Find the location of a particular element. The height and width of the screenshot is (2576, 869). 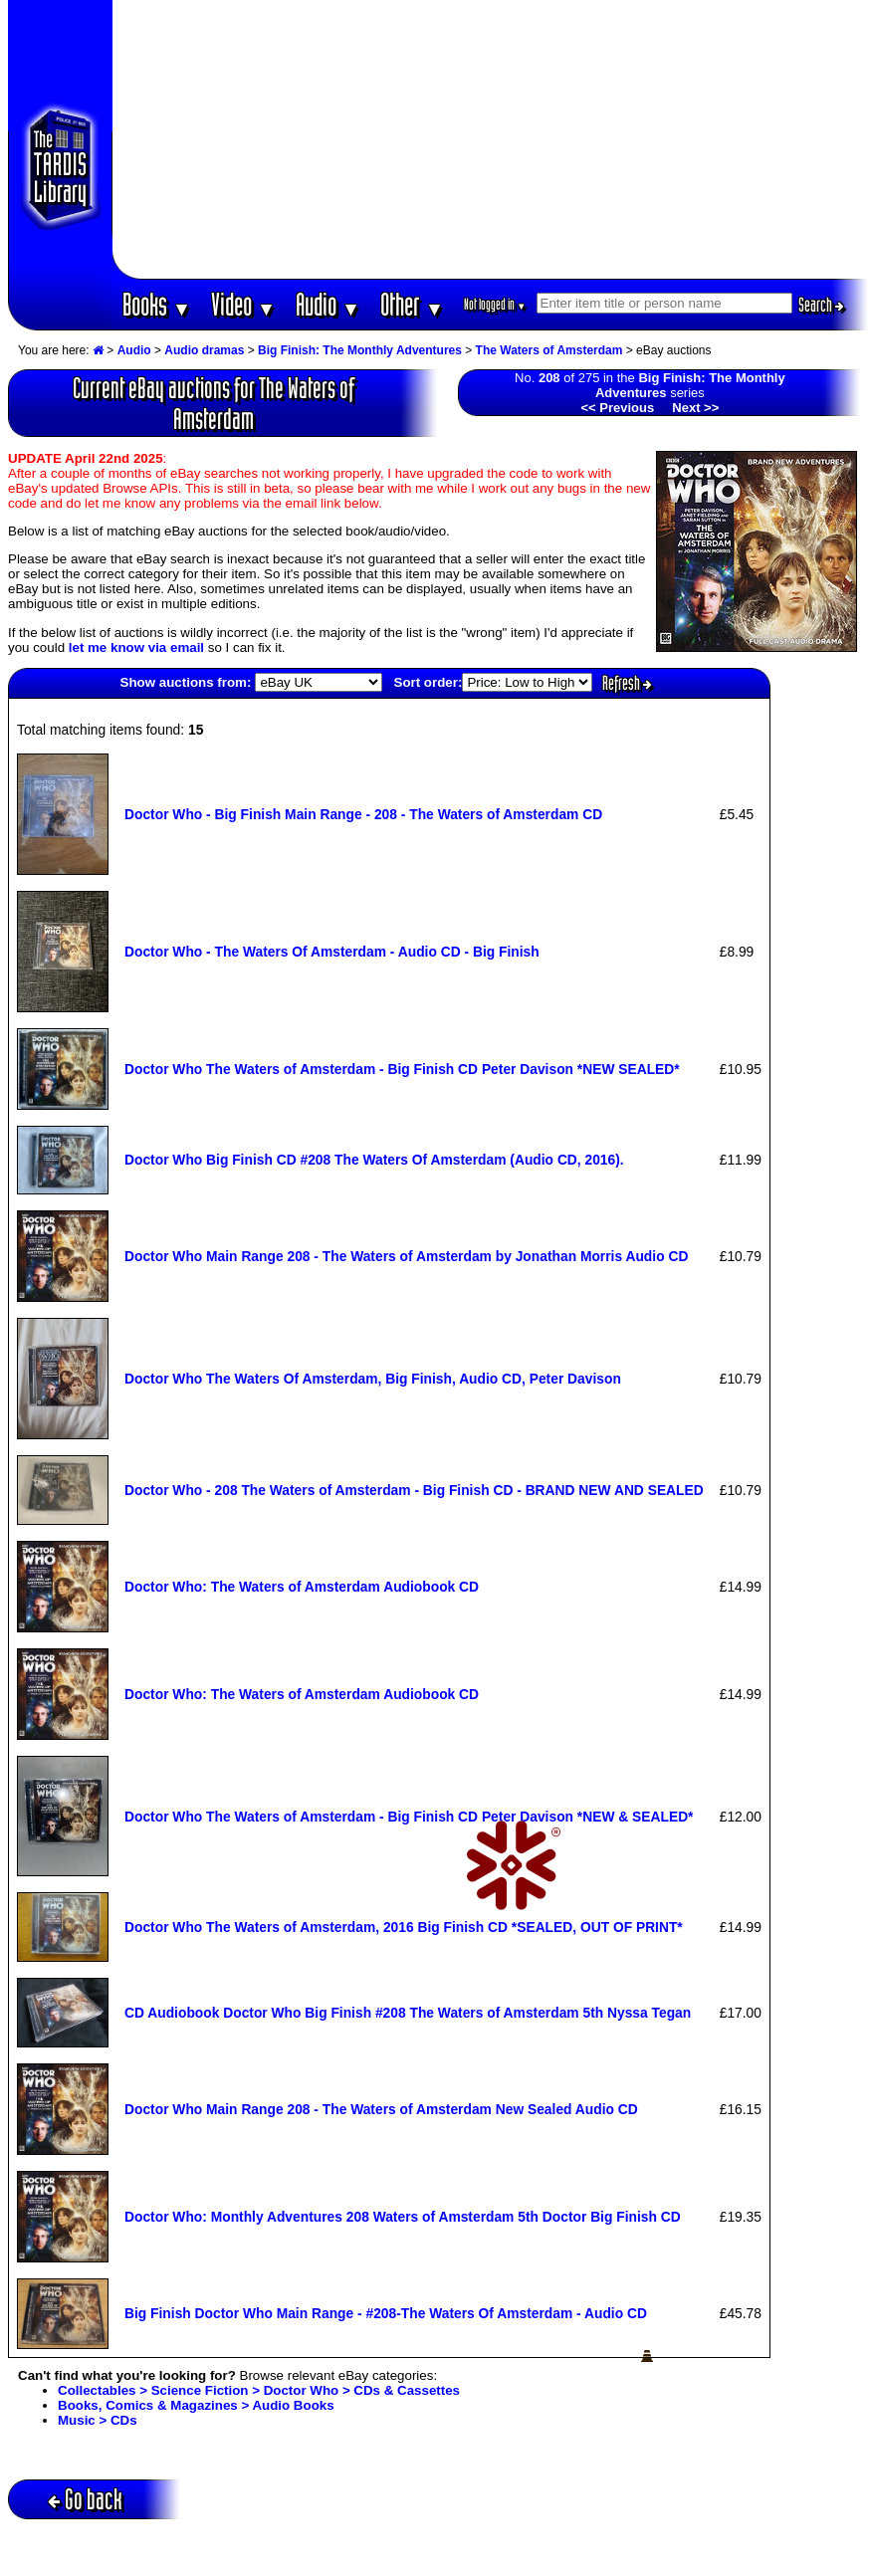

indicates a road closure or blocked route is located at coordinates (647, 2356).